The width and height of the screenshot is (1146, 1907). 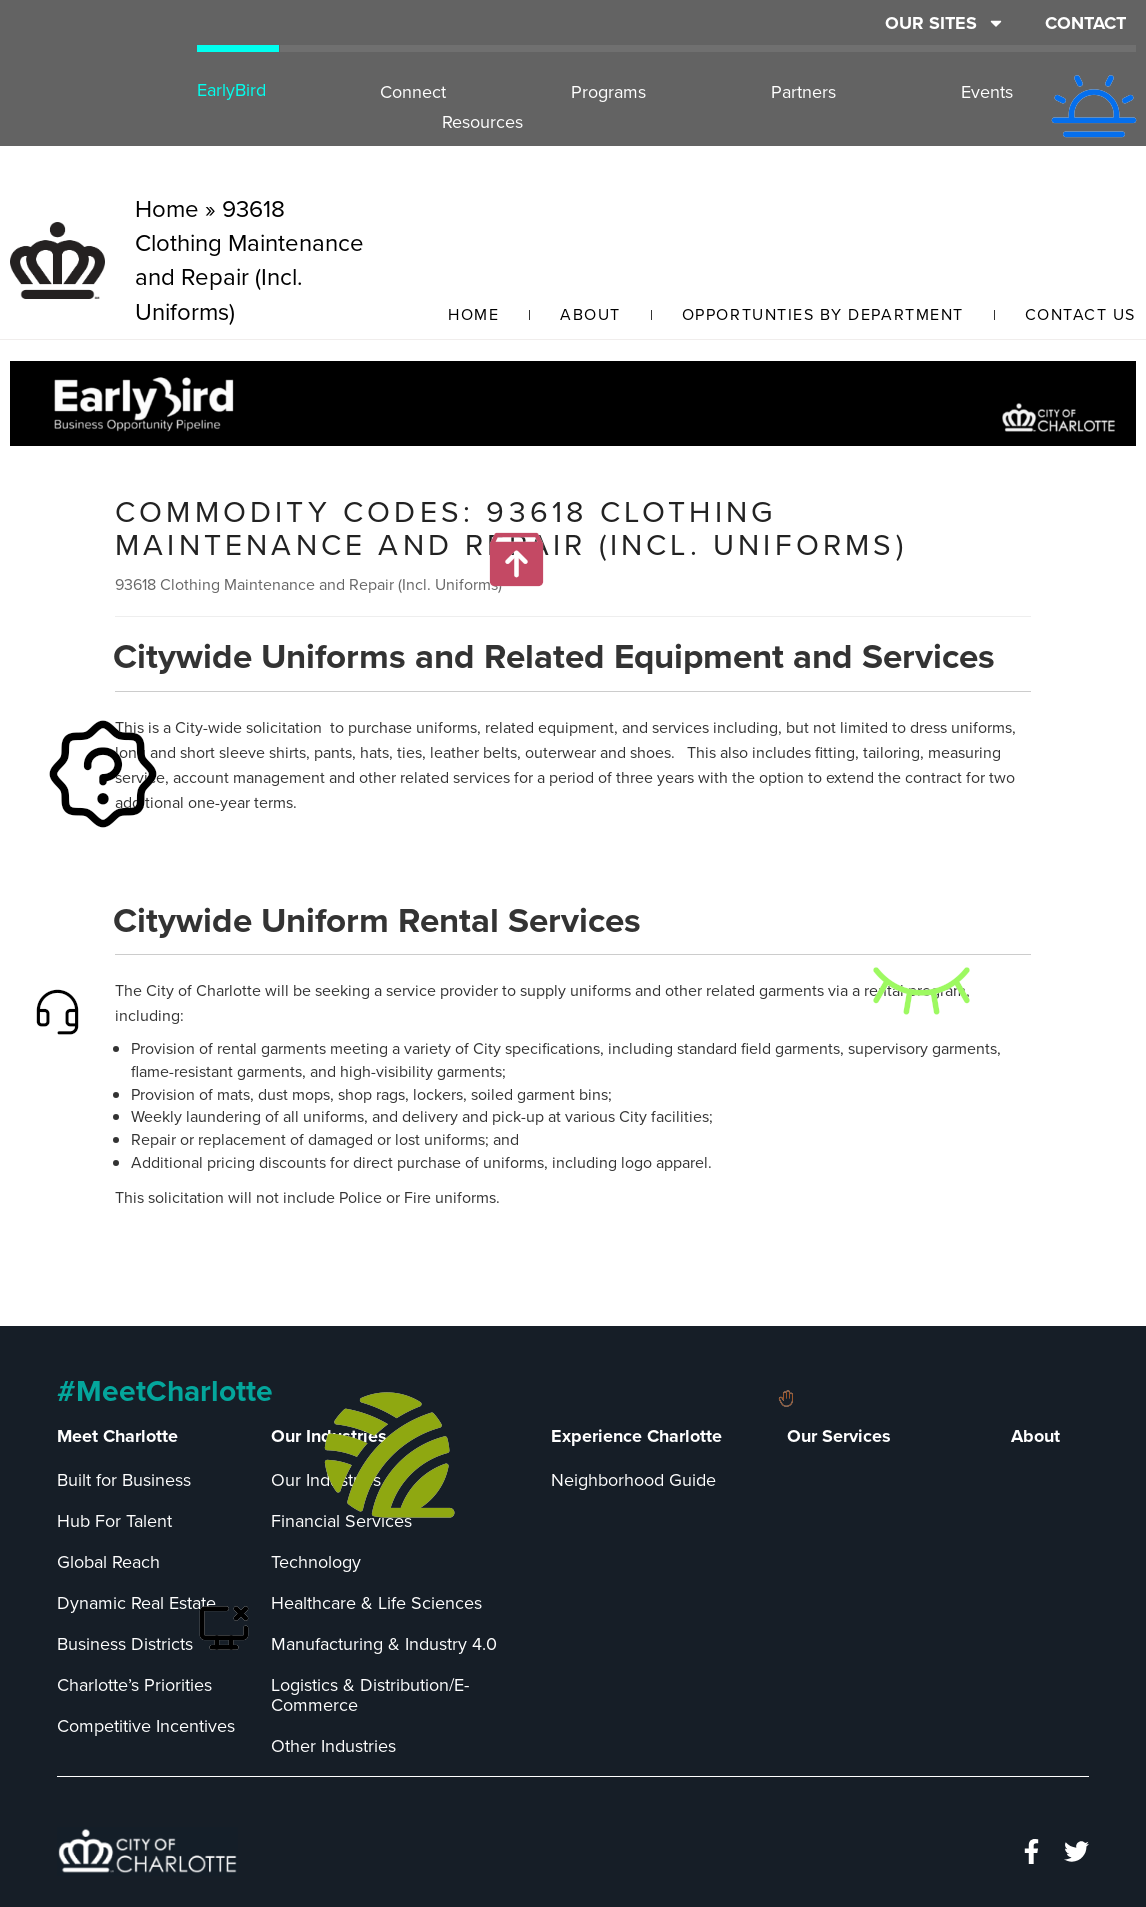 What do you see at coordinates (516, 559) in the screenshot?
I see `upload file to storage` at bounding box center [516, 559].